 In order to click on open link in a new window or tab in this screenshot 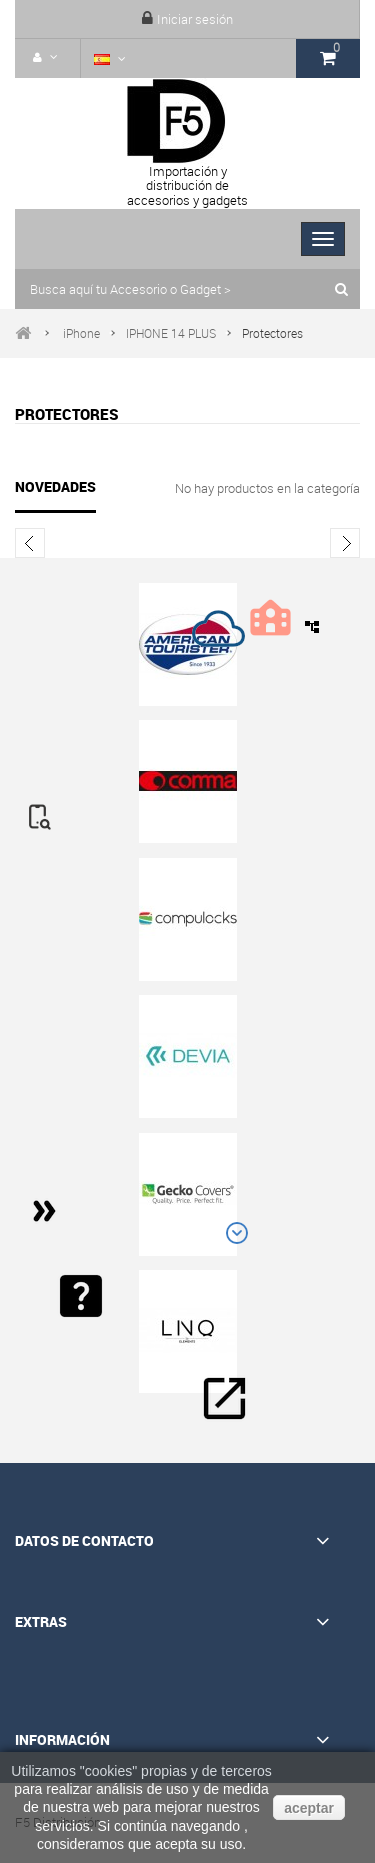, I will do `click(224, 1398)`.